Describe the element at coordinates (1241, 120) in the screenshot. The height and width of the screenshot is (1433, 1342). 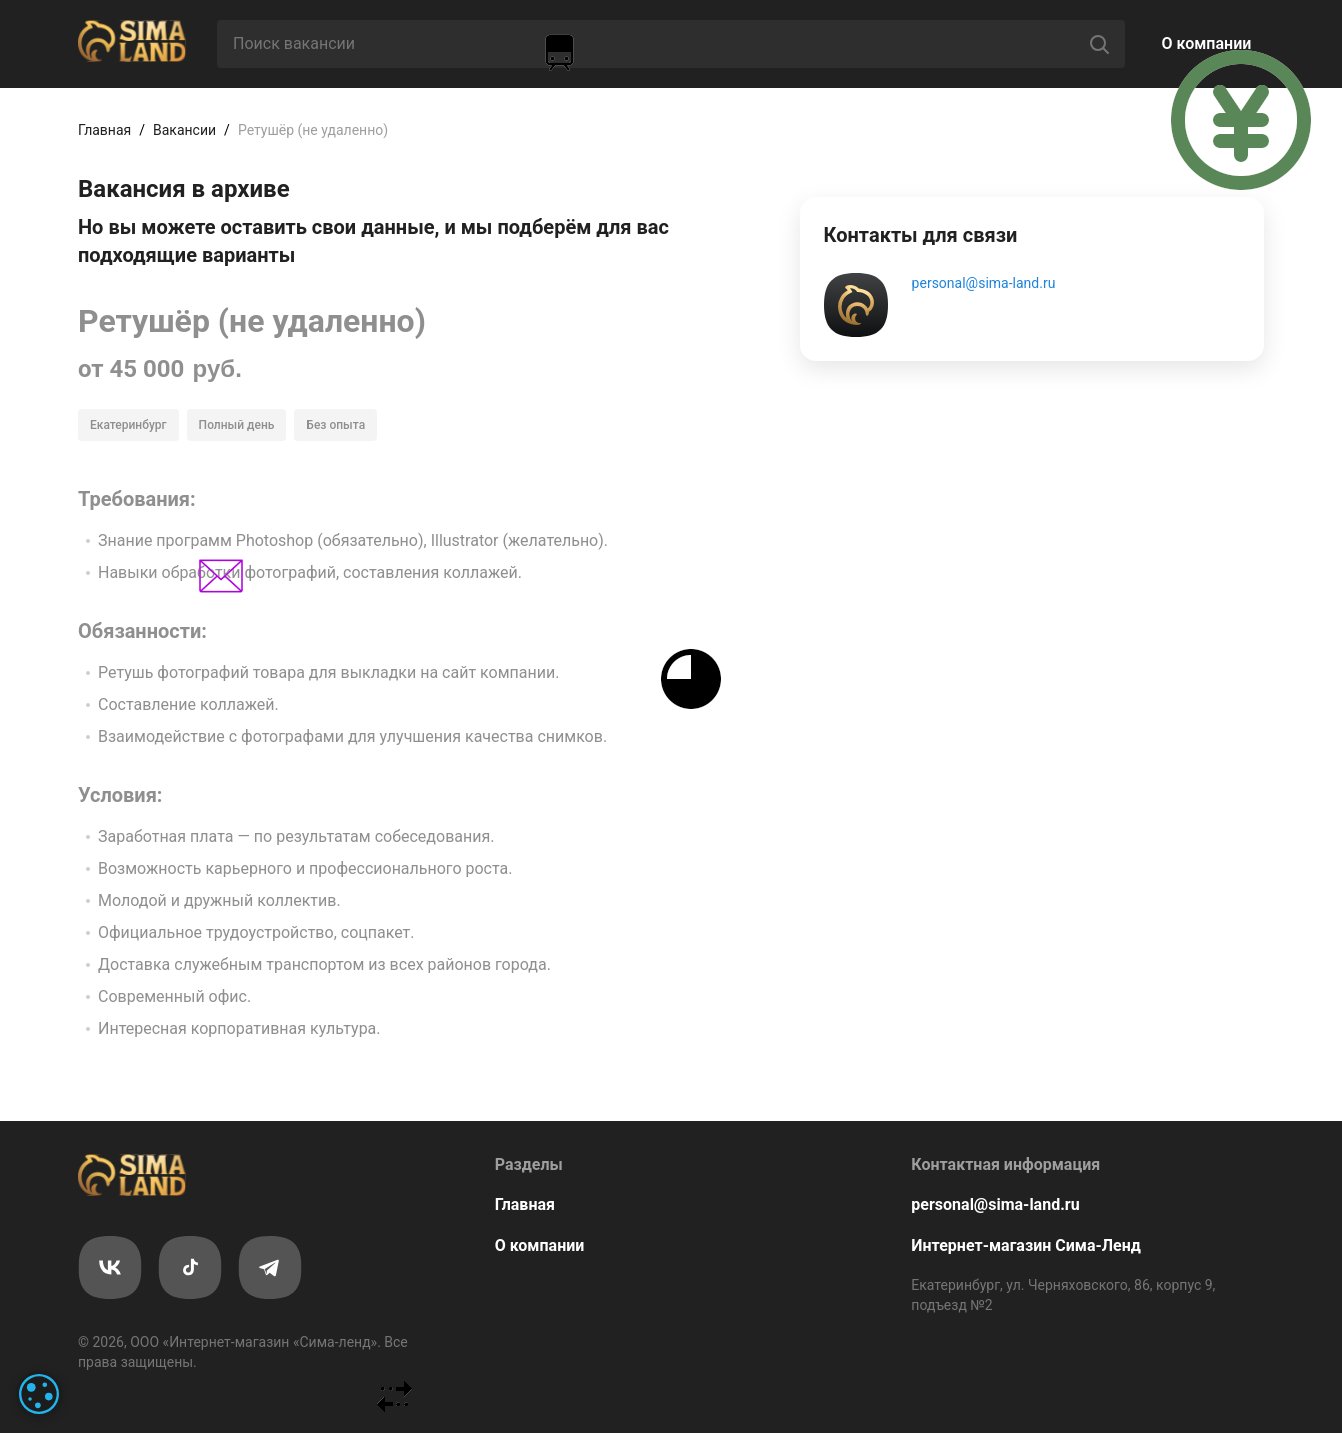
I see `view balance in japanese yen` at that location.